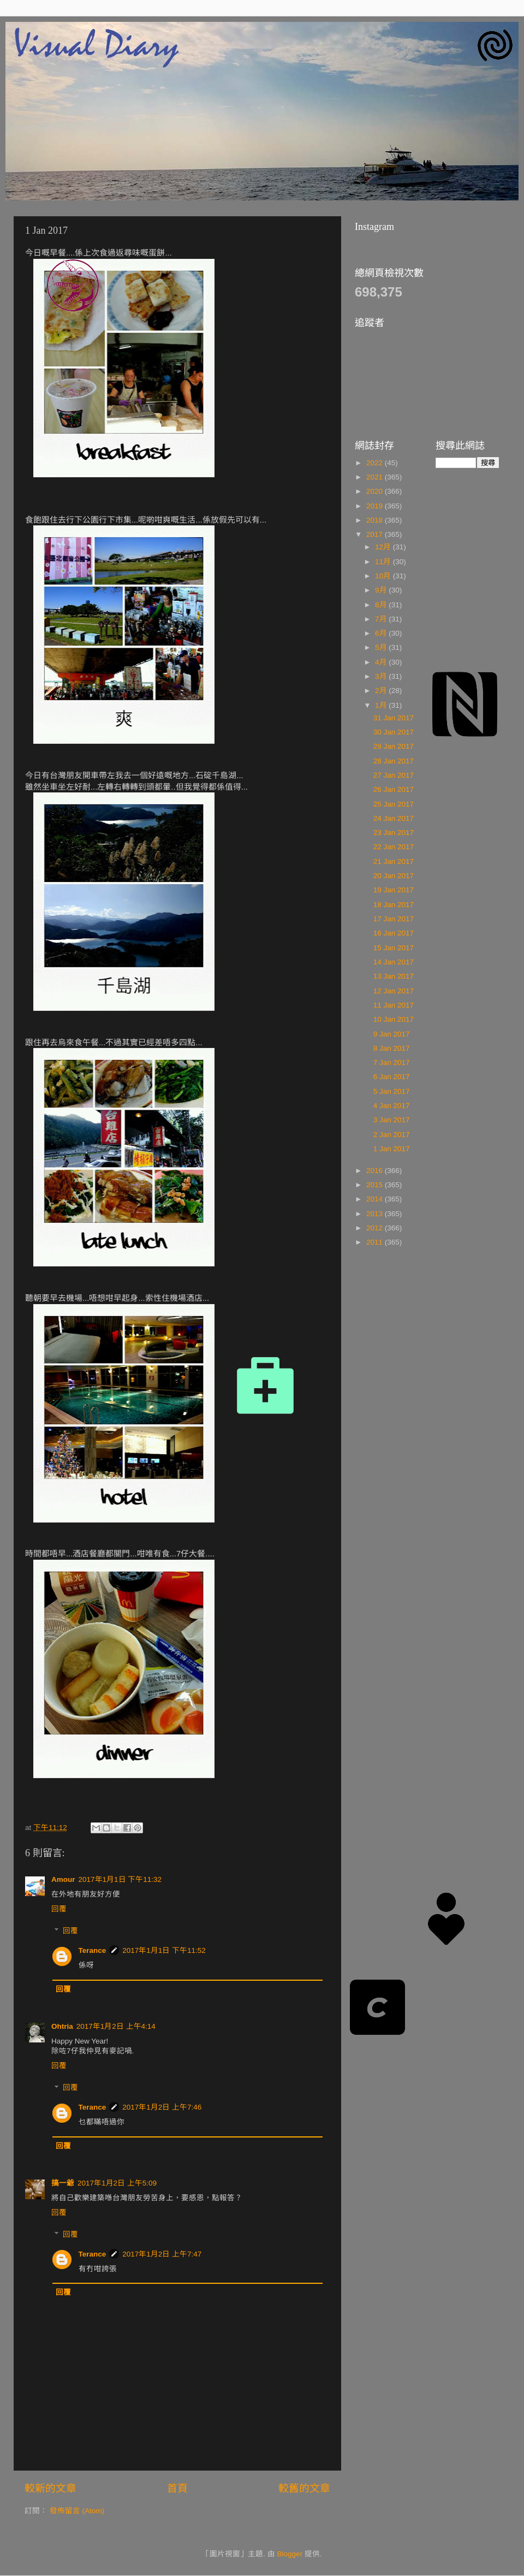  What do you see at coordinates (446, 1919) in the screenshot?
I see `empathize with or show compassion for a user` at bounding box center [446, 1919].